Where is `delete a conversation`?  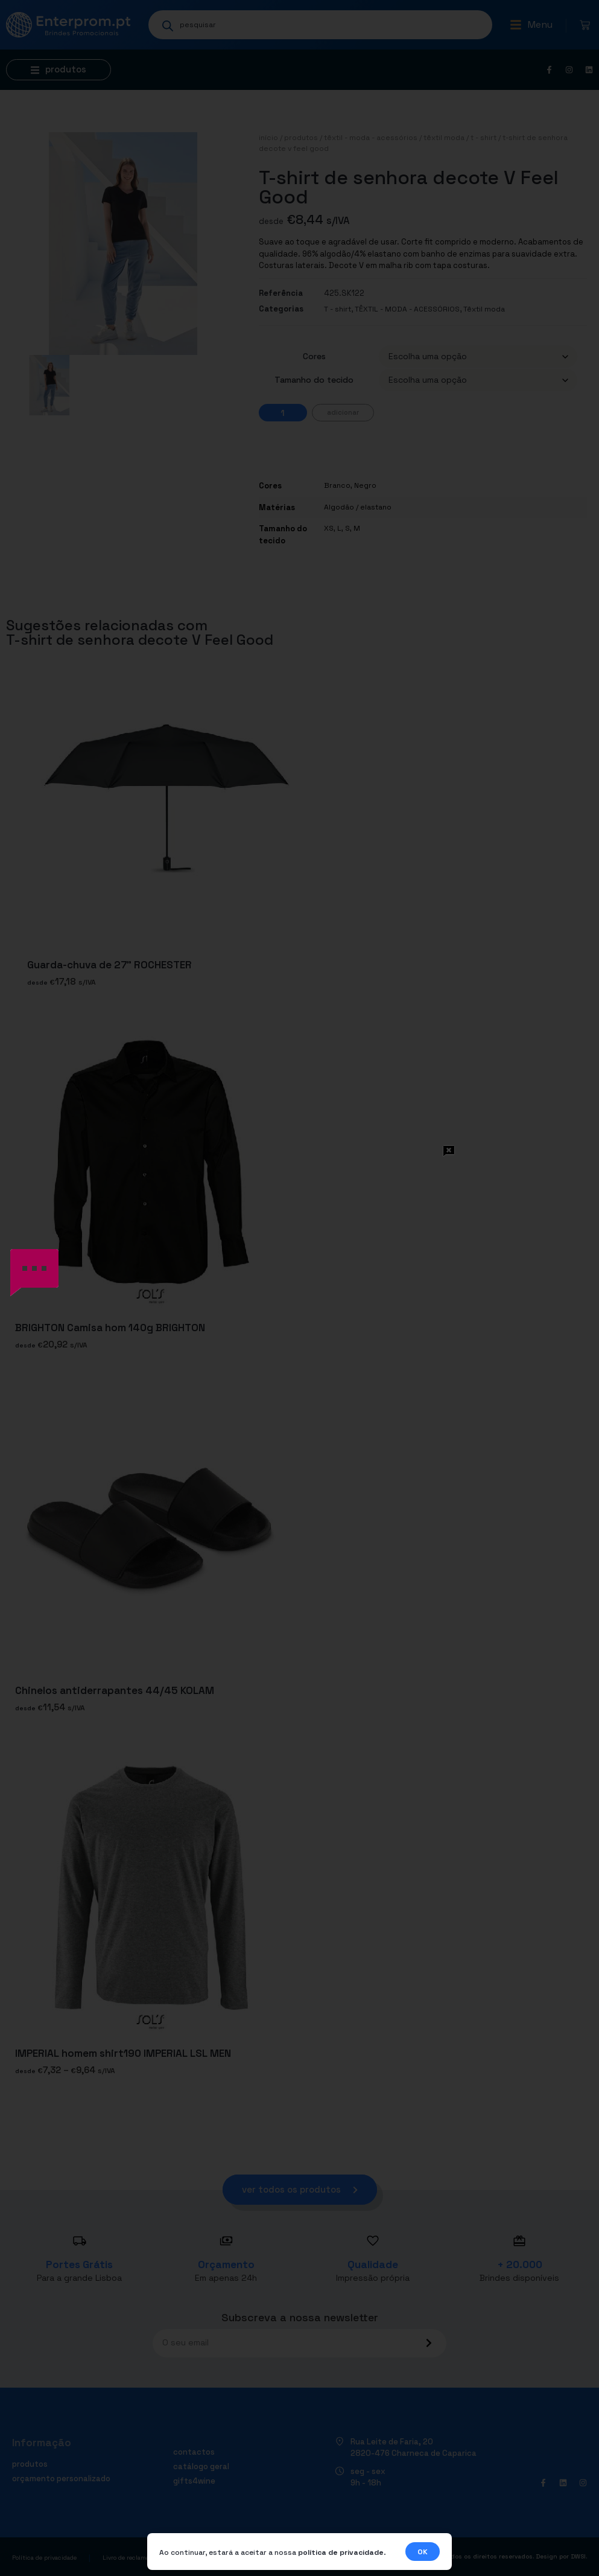
delete a conversation is located at coordinates (449, 1151).